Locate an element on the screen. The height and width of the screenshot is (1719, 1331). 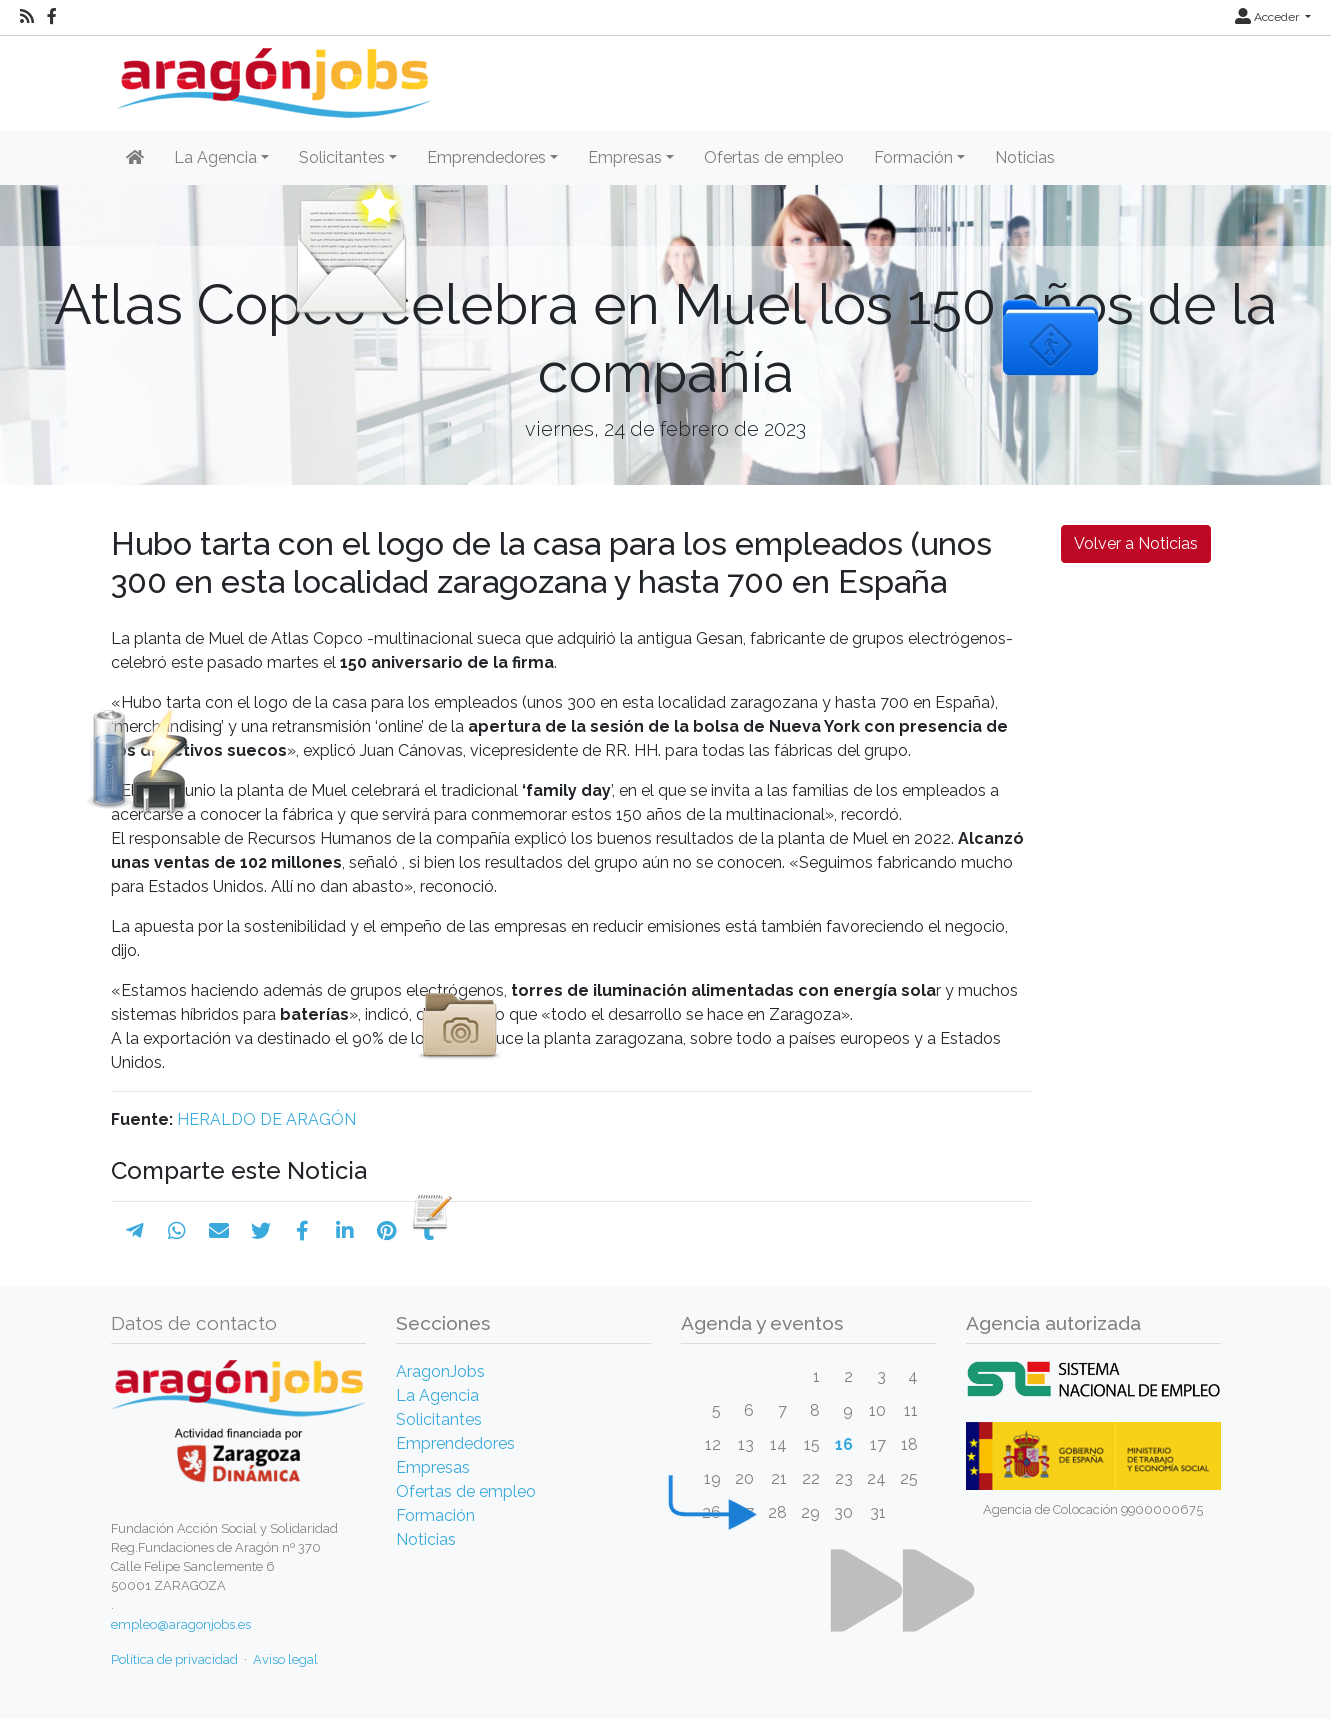
access your public folder is located at coordinates (1050, 337).